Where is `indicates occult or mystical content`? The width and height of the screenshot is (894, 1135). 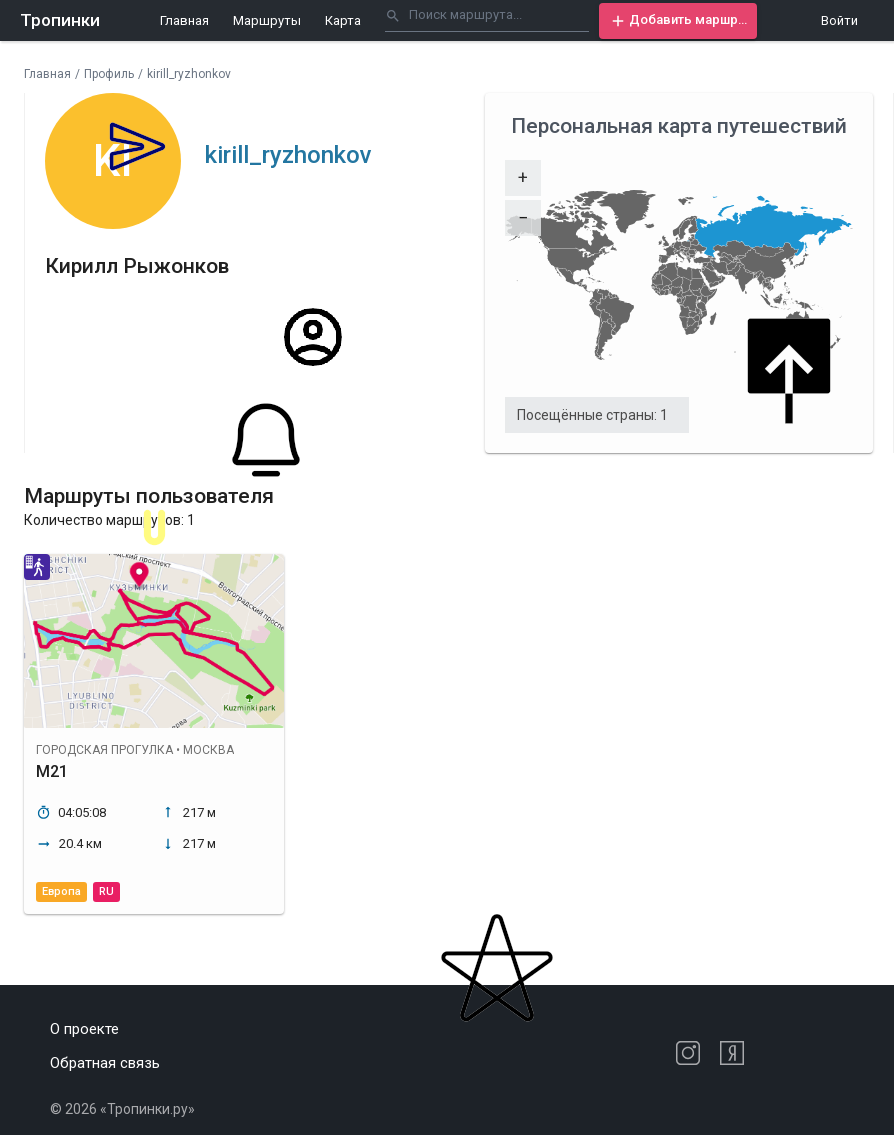
indicates occult or mystical content is located at coordinates (497, 974).